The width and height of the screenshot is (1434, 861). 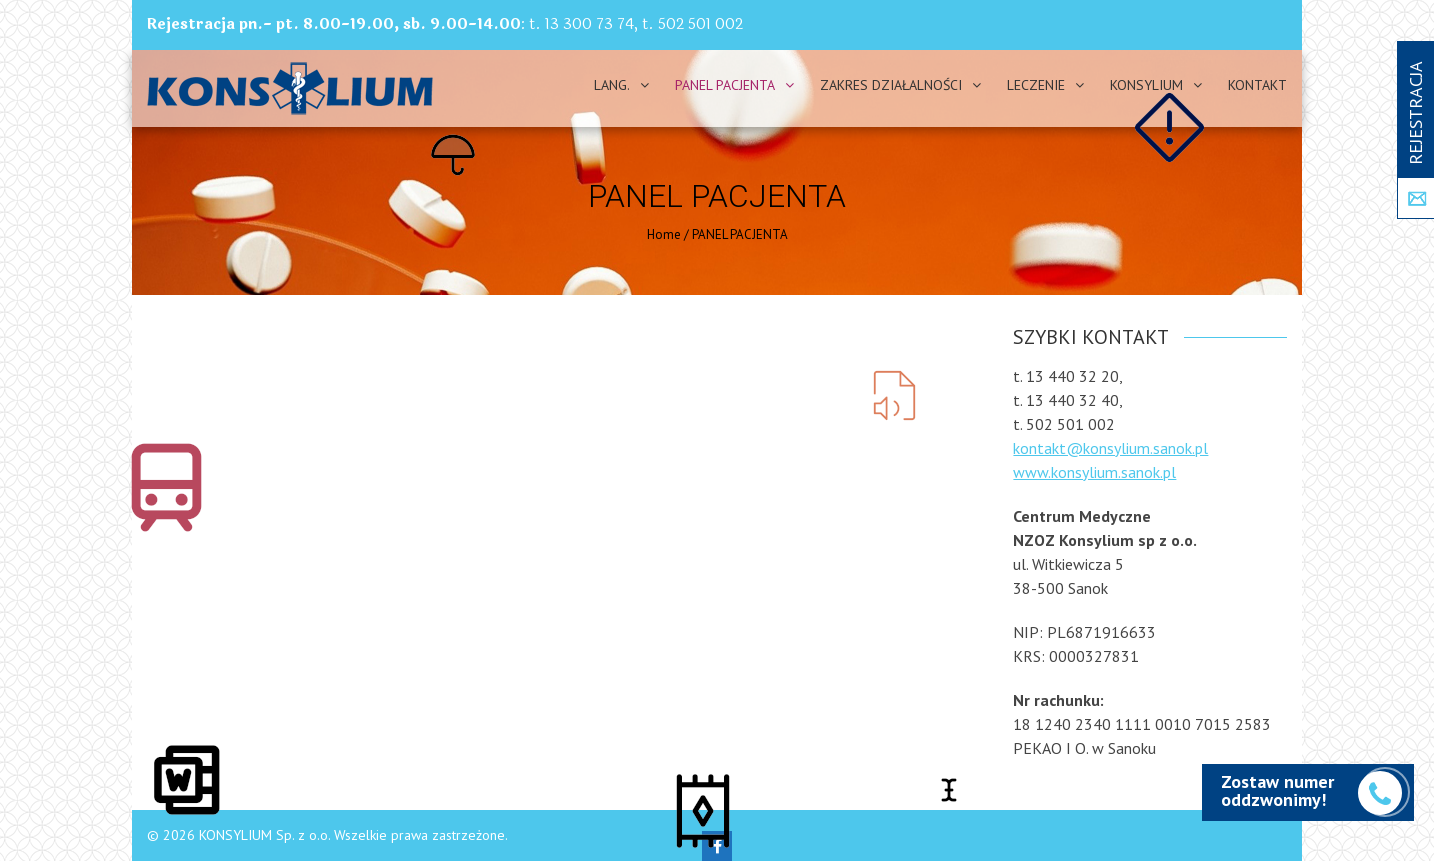 I want to click on view rug or carpet options, so click(x=703, y=811).